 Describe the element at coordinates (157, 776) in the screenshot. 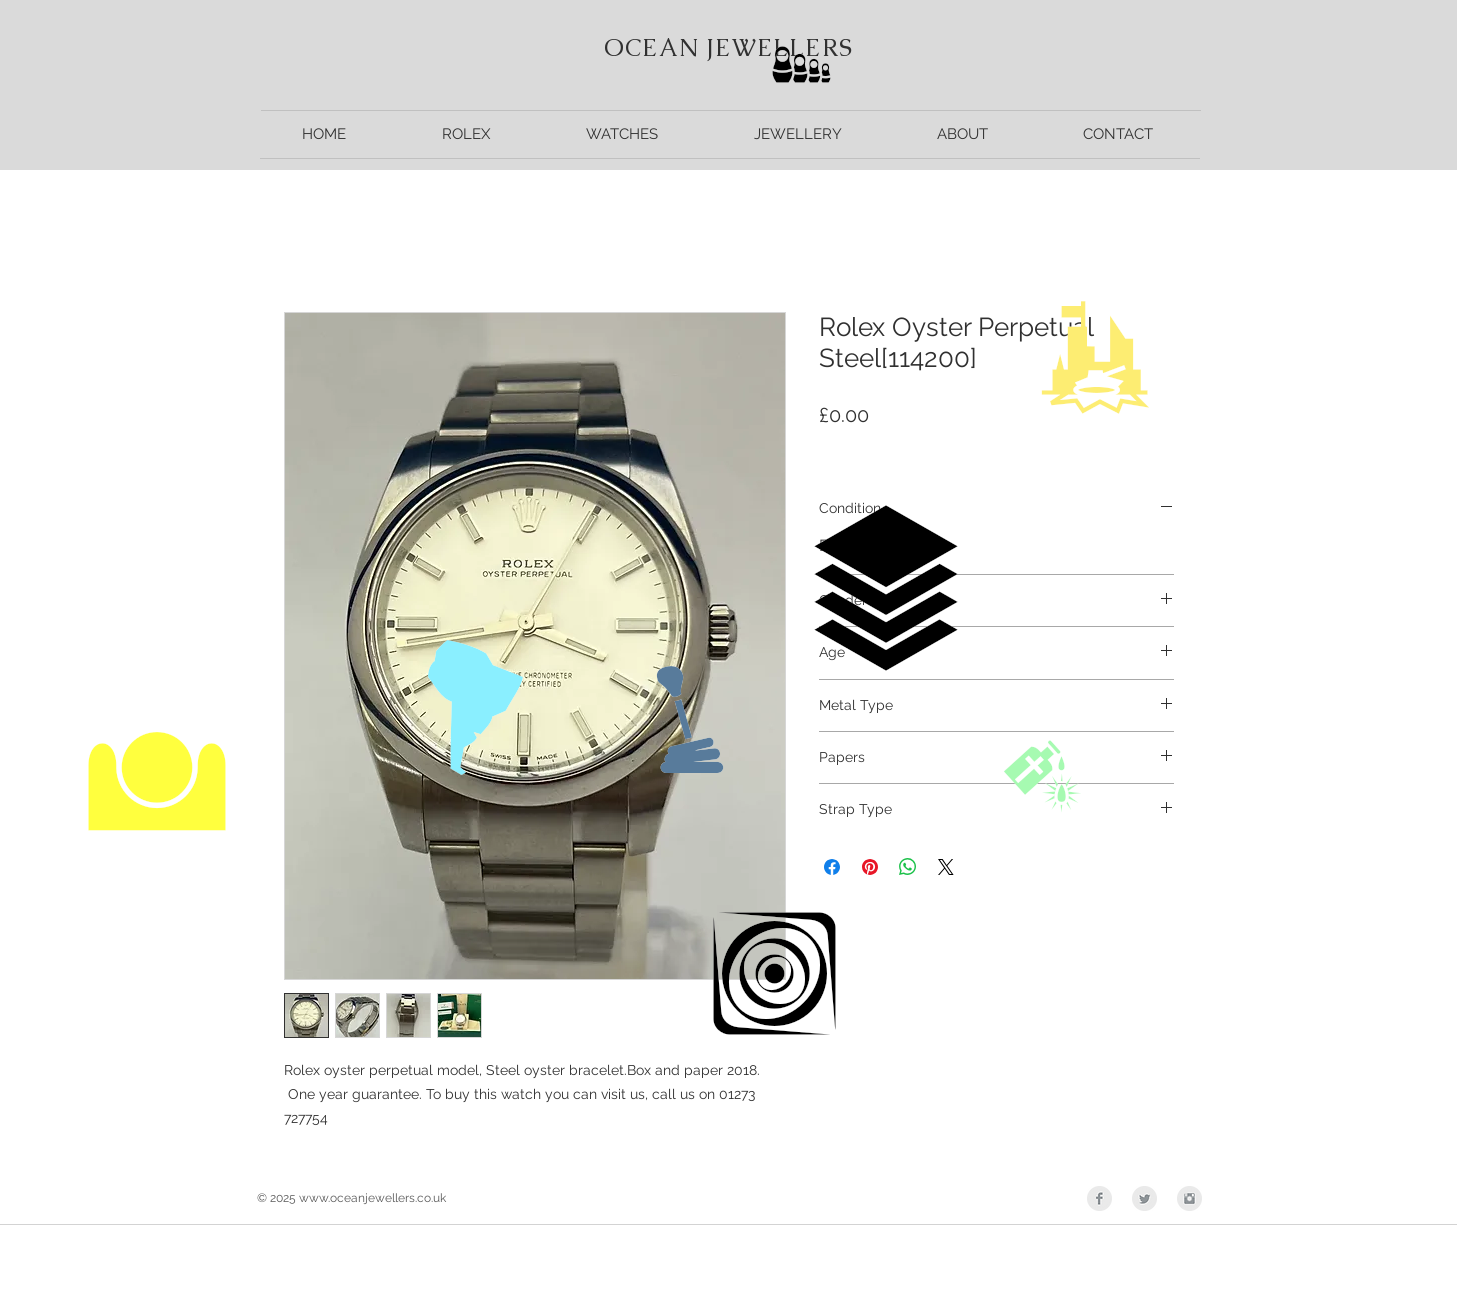

I see `ancient egyptian symbol representing the horizon or sunrise` at that location.